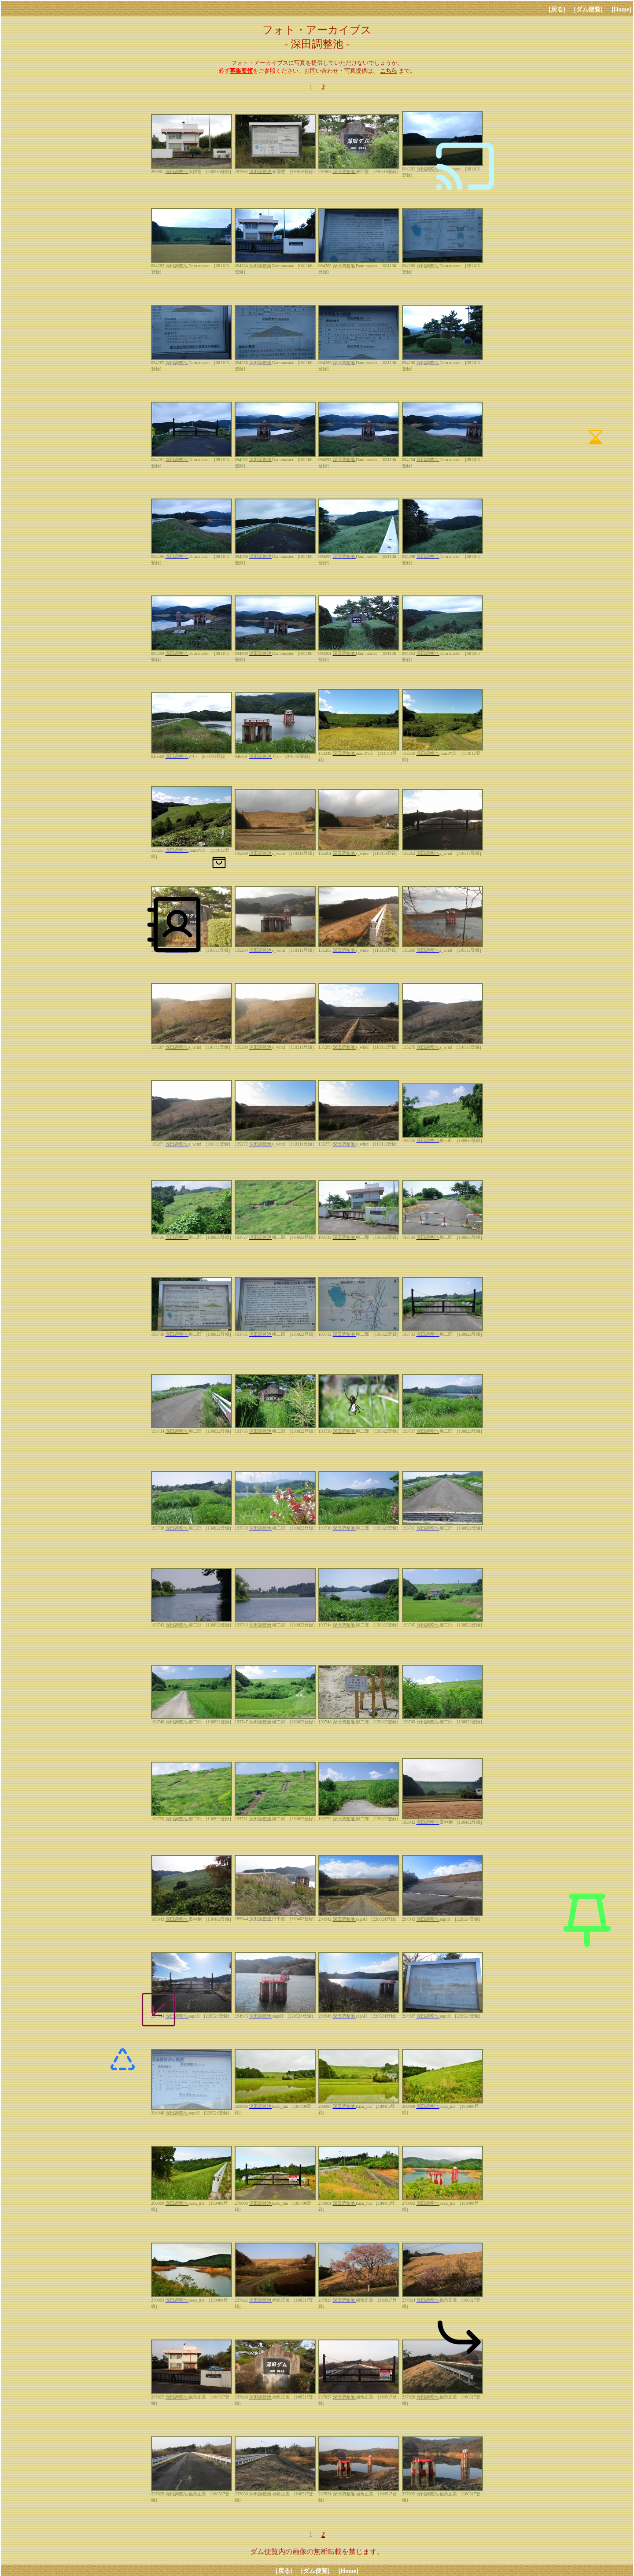 This screenshot has width=634, height=2576. What do you see at coordinates (158, 2010) in the screenshot?
I see `navigate to the bottom-left corner` at bounding box center [158, 2010].